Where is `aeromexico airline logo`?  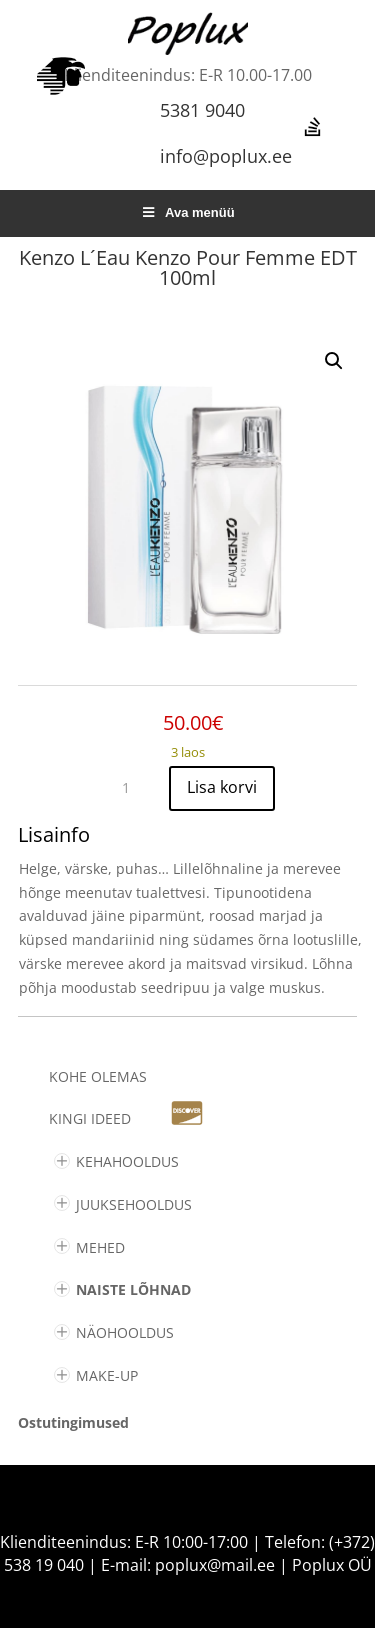
aeromexico airline logo is located at coordinates (61, 76).